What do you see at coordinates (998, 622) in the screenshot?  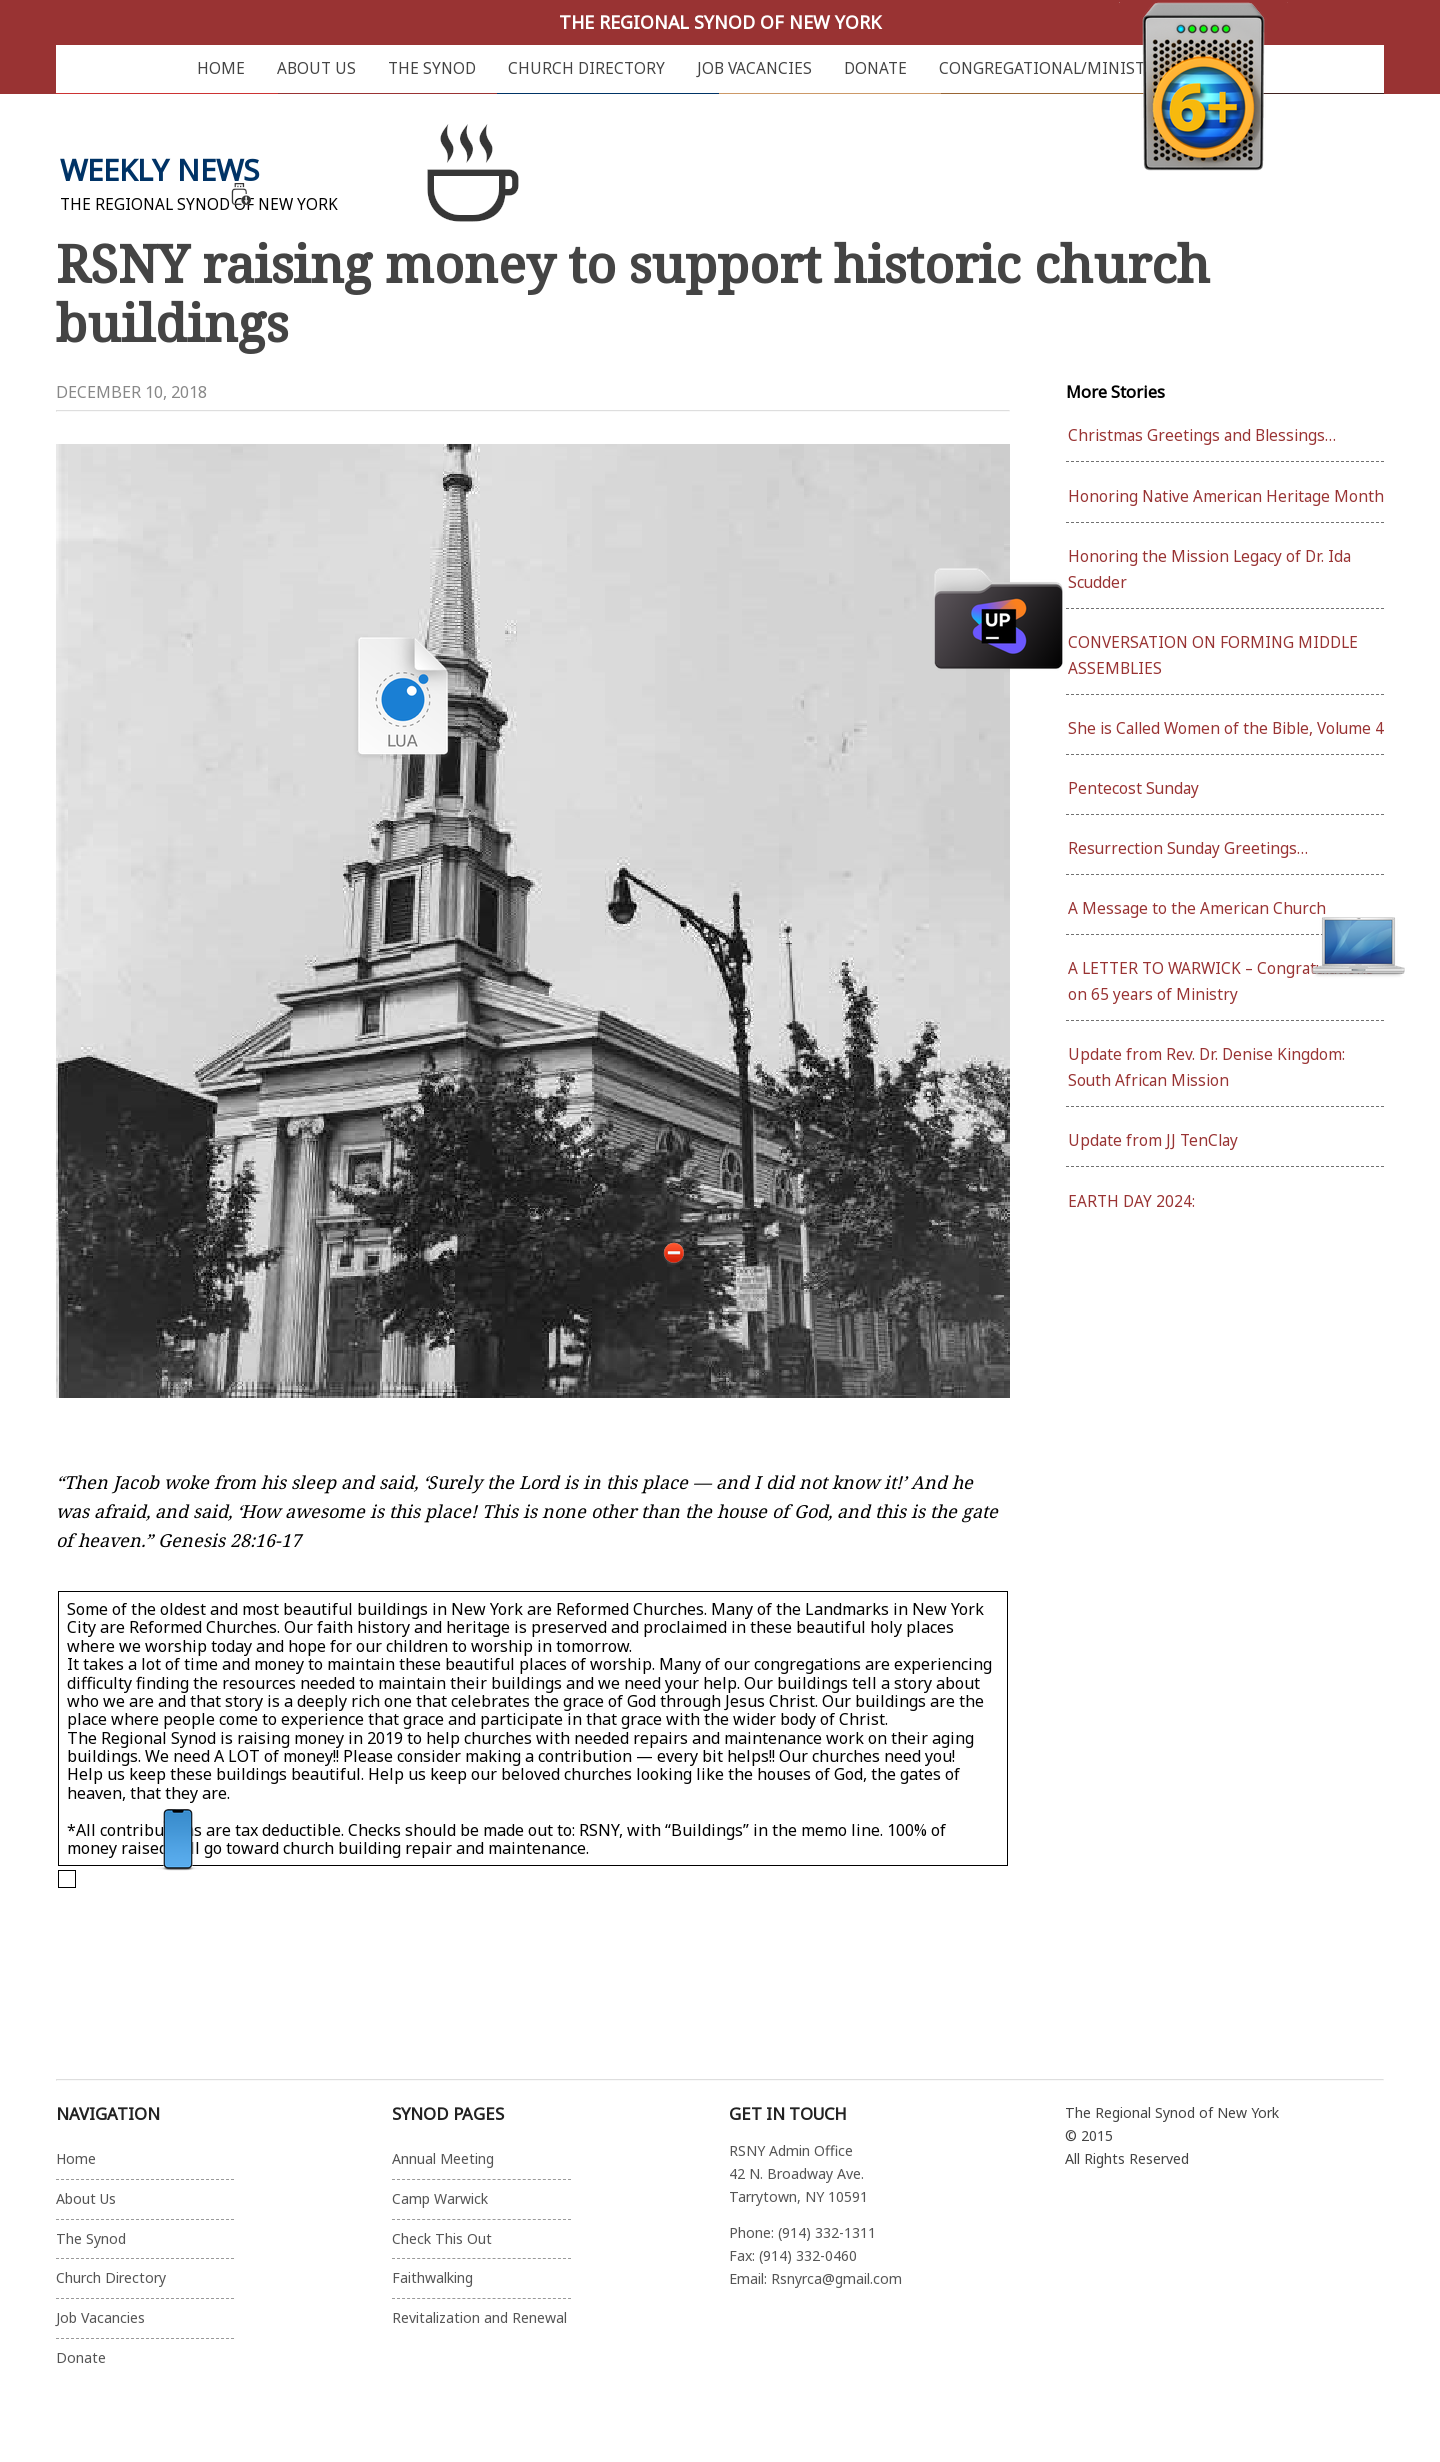 I see `open jetbrains upsource project folder` at bounding box center [998, 622].